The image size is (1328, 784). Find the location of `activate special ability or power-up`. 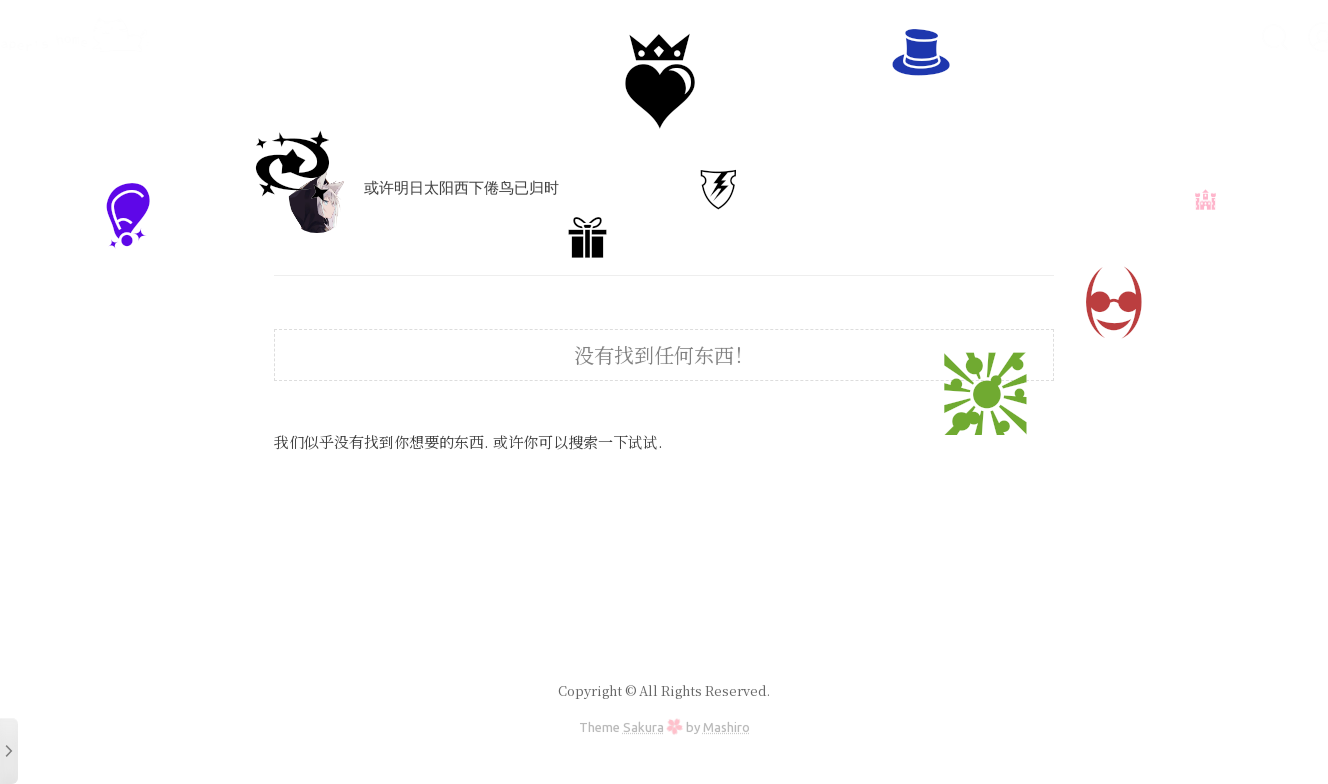

activate special ability or power-up is located at coordinates (292, 165).